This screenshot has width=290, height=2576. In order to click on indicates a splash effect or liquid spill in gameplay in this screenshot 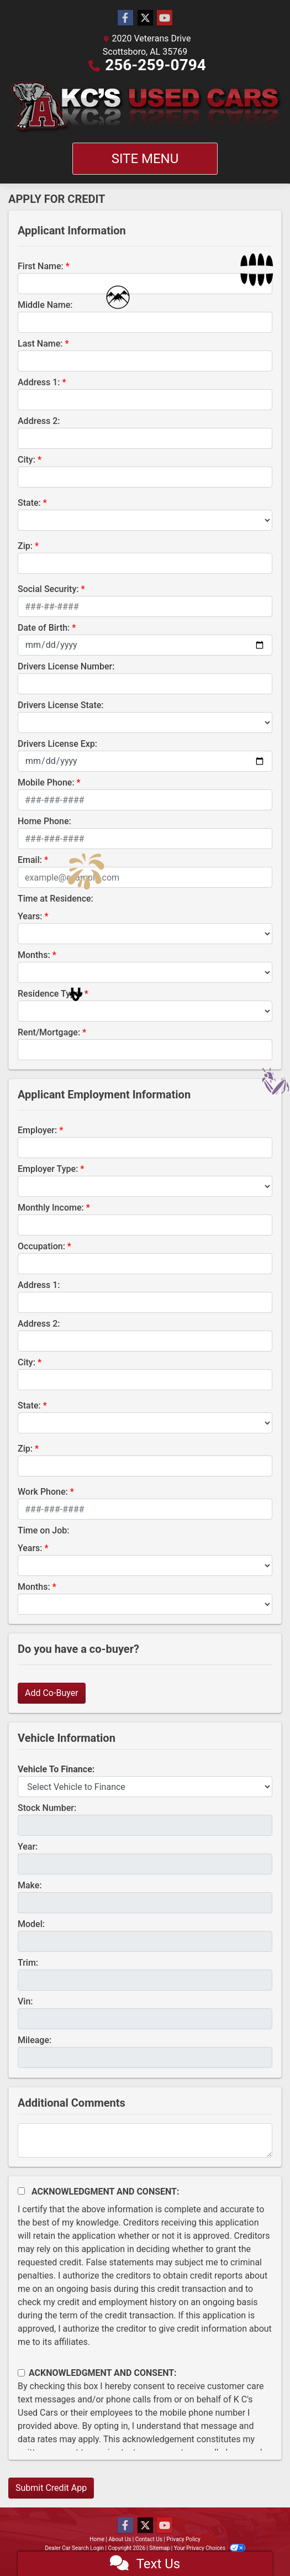, I will do `click(86, 871)`.